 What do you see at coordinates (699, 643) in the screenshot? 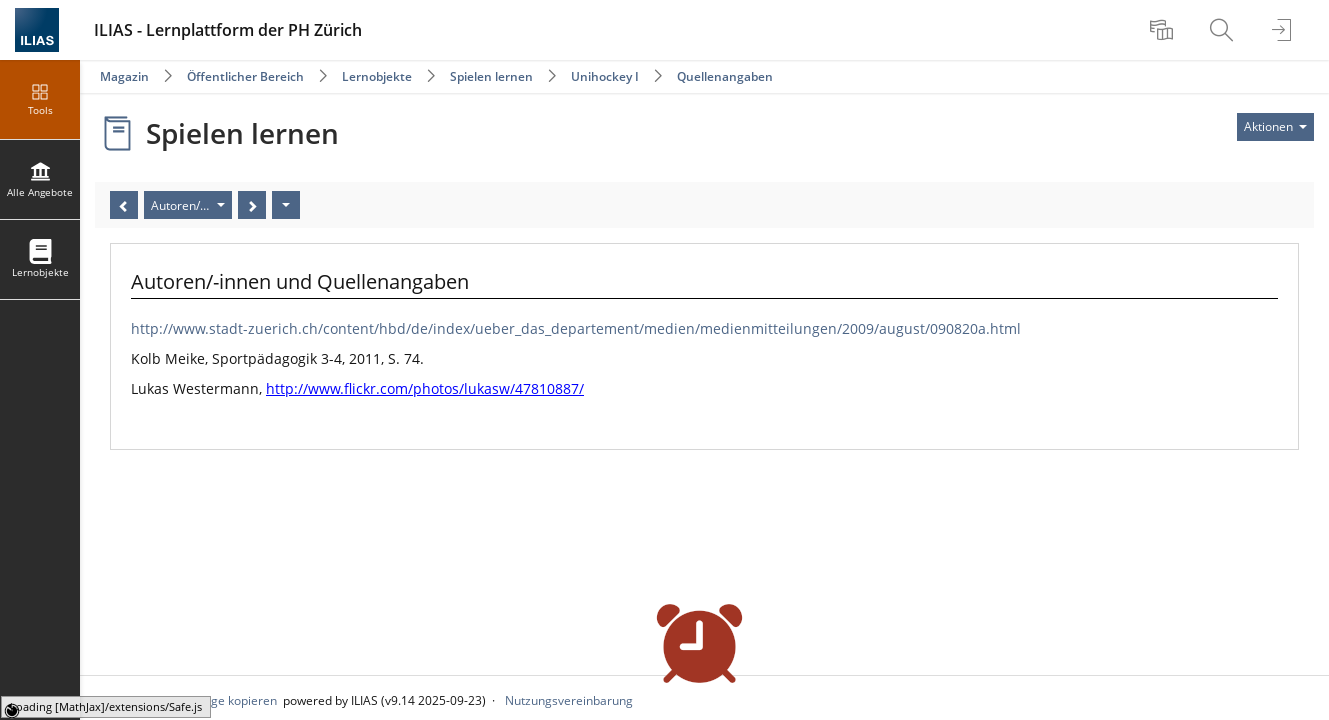
I see `set or manage alarms` at bounding box center [699, 643].